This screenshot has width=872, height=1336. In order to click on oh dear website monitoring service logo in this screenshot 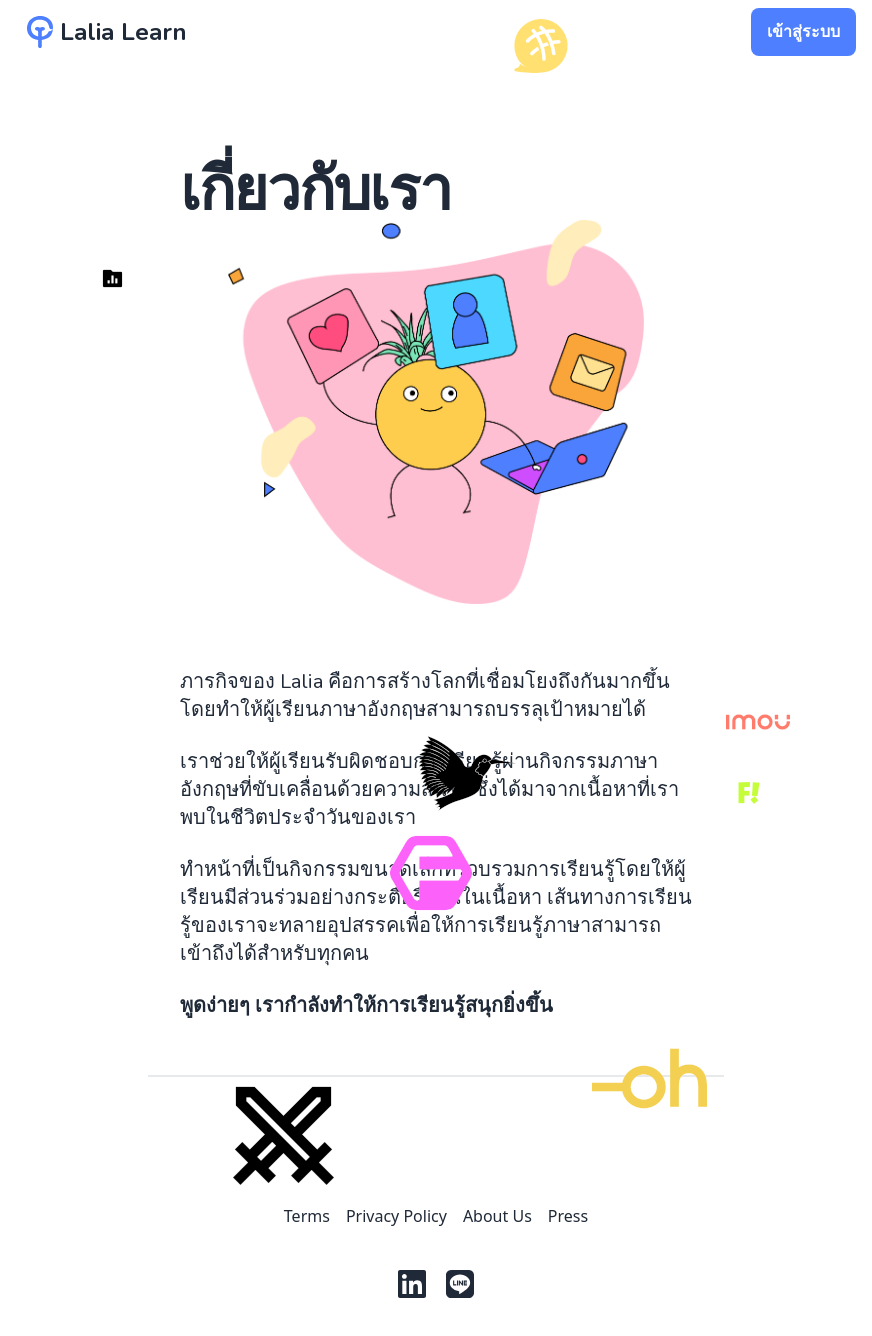, I will do `click(649, 1078)`.